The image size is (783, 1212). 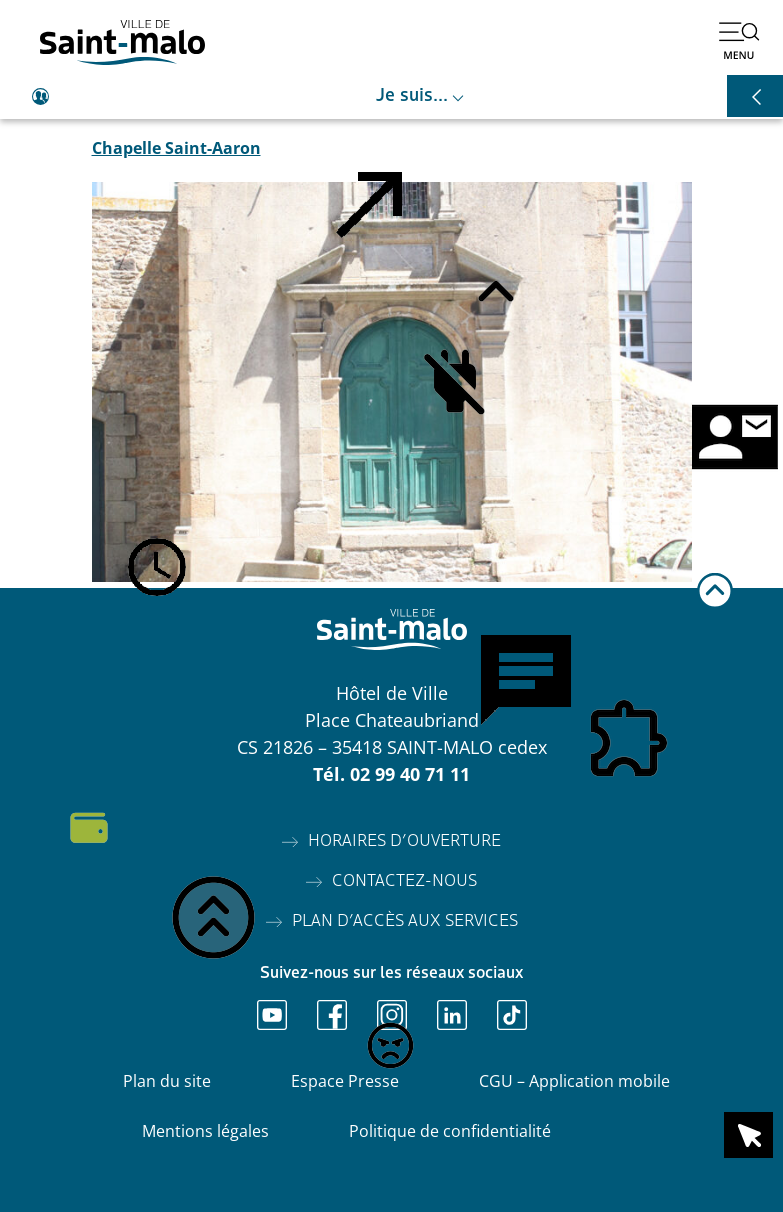 What do you see at coordinates (89, 829) in the screenshot?
I see `access your wallet or payment methods` at bounding box center [89, 829].